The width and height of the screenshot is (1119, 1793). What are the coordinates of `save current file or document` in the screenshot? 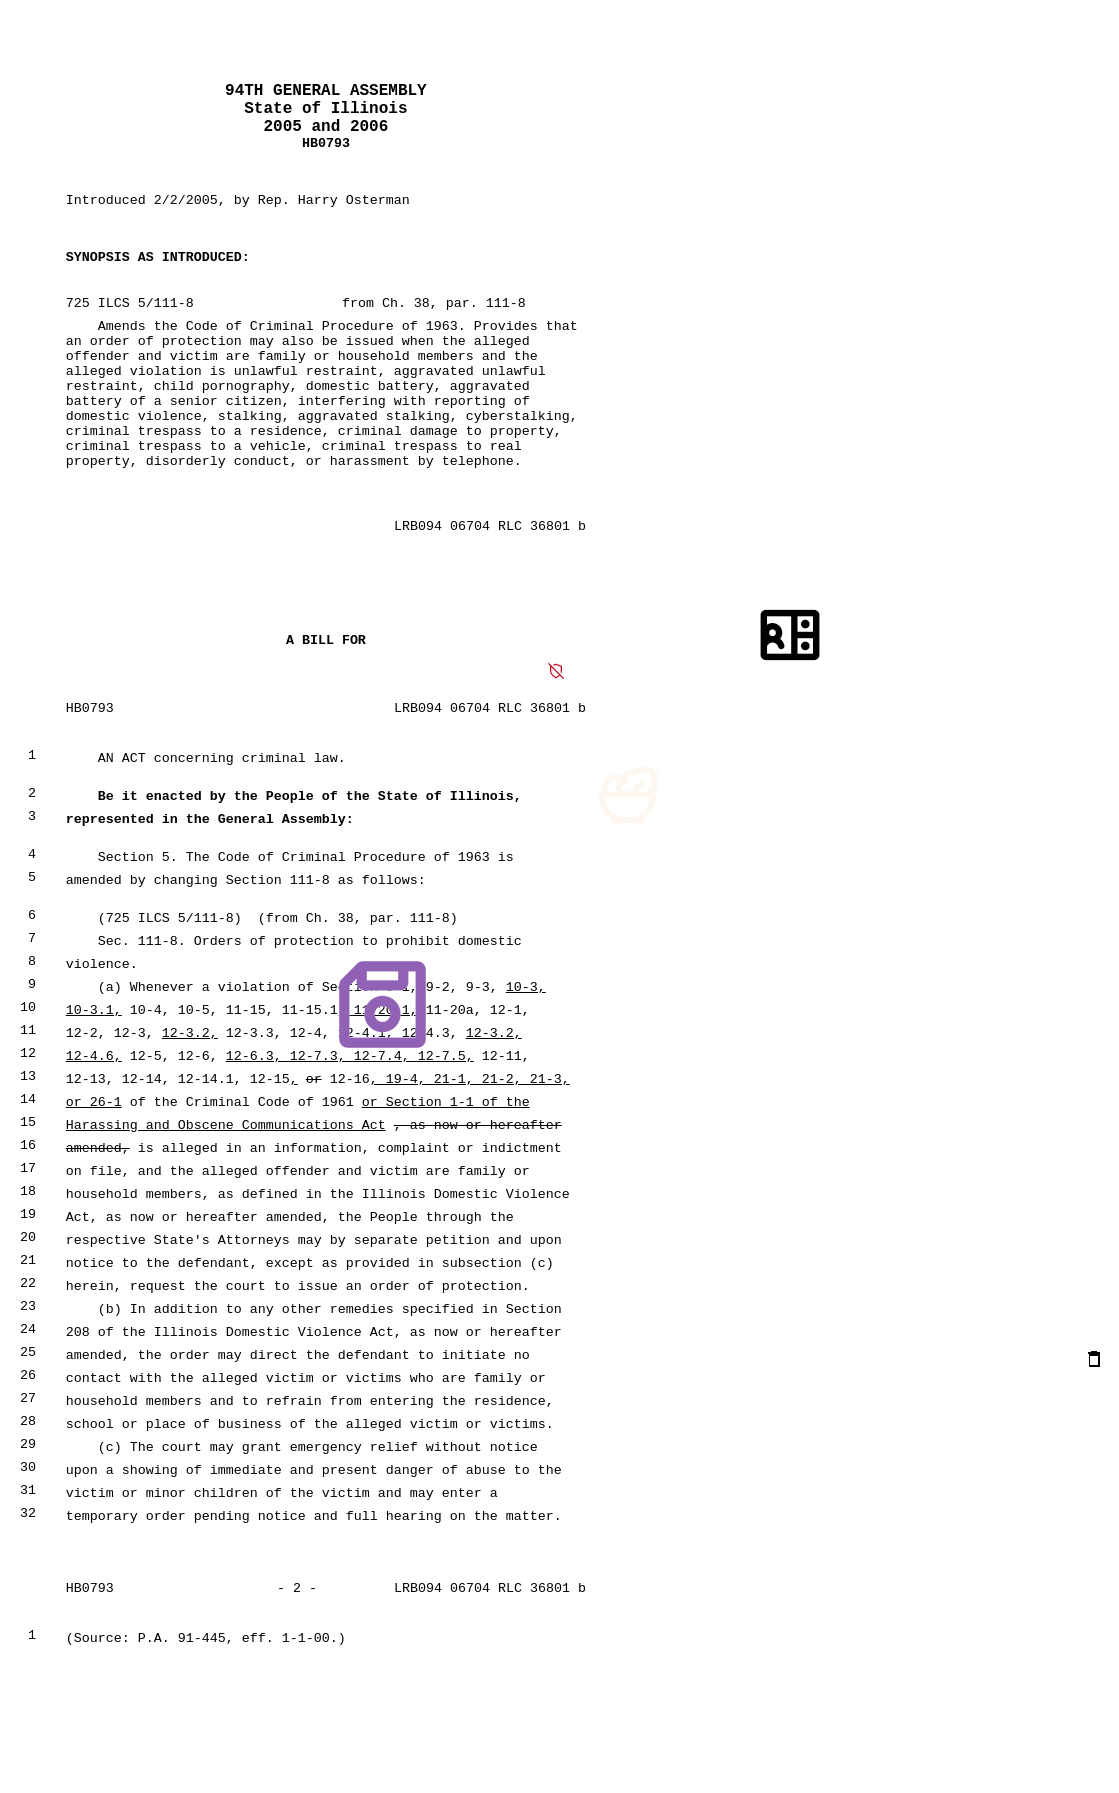 It's located at (382, 1004).